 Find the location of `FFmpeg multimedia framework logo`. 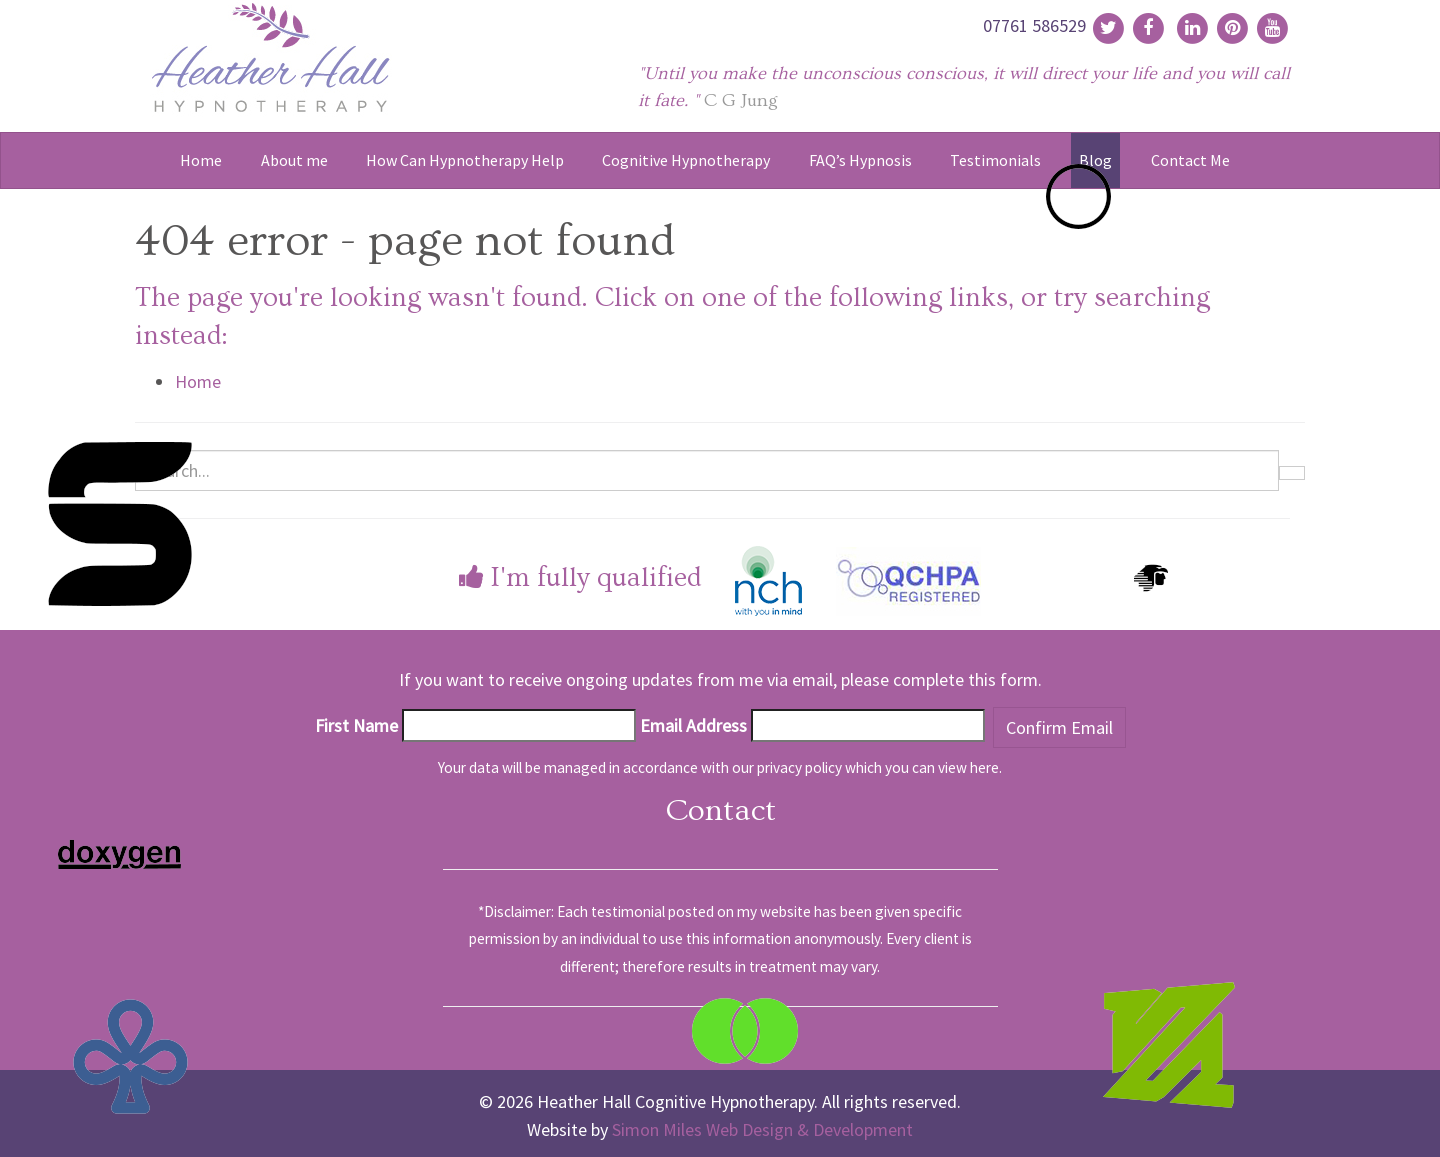

FFmpeg multimedia framework logo is located at coordinates (1169, 1045).